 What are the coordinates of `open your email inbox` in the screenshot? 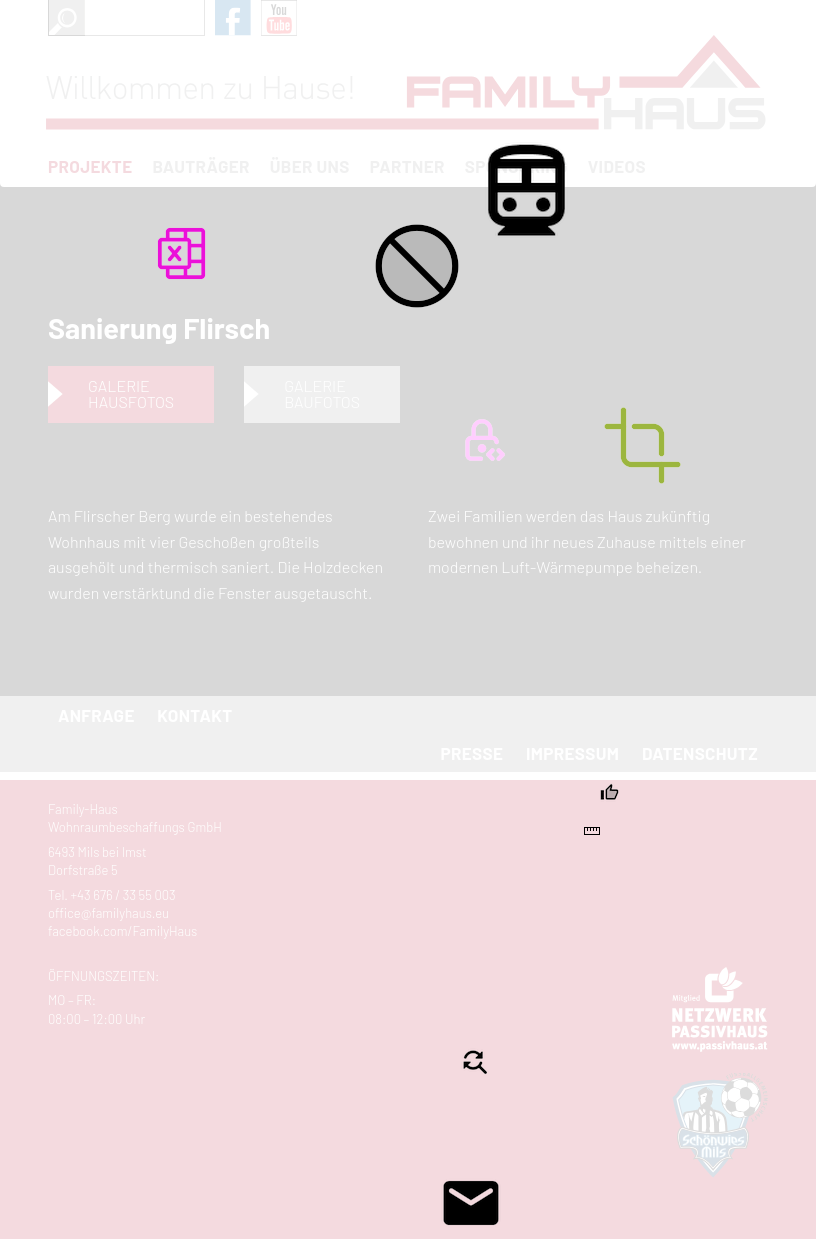 It's located at (471, 1203).